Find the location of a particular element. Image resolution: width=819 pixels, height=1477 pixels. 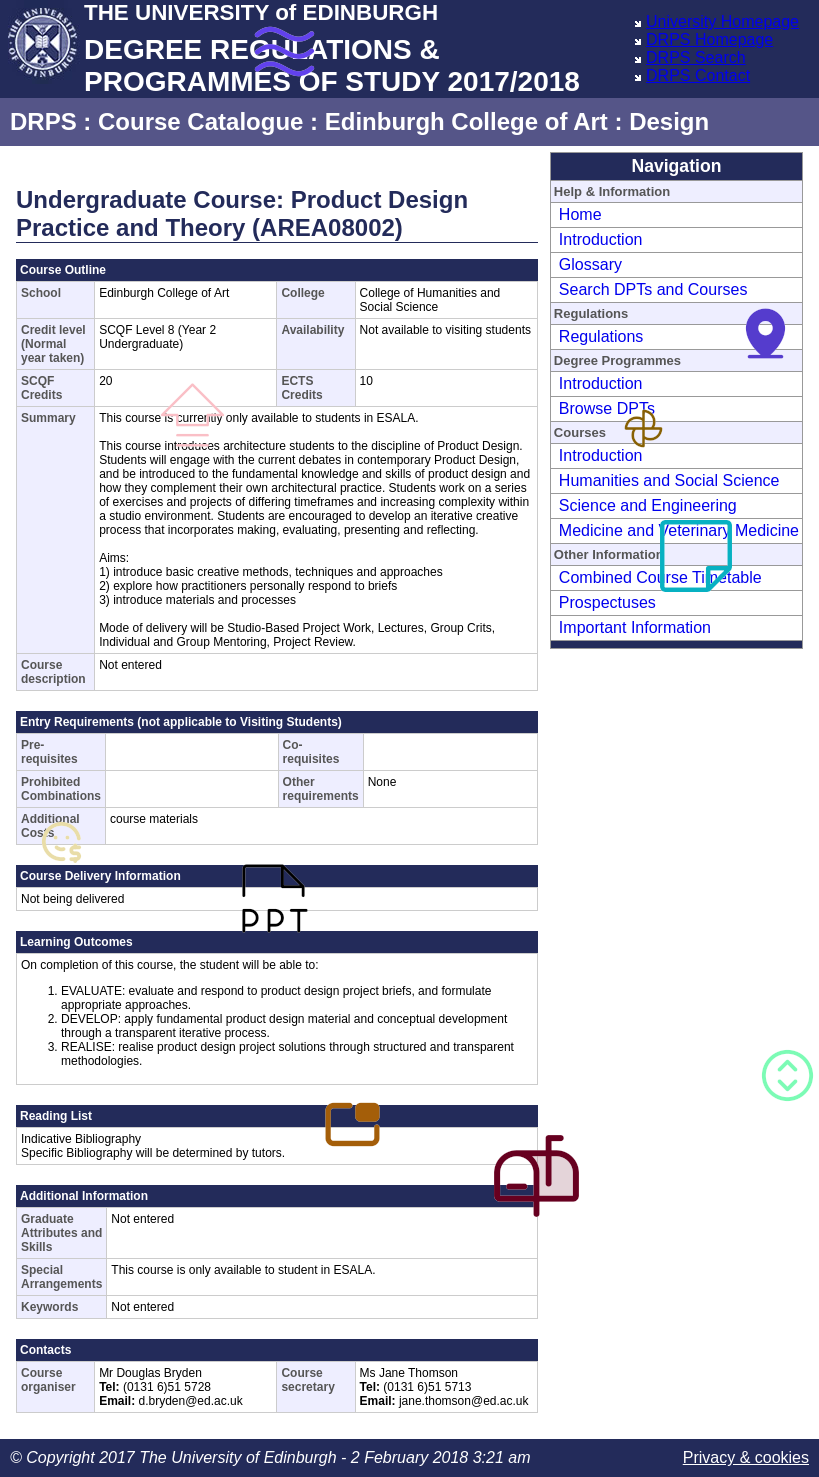

enable picture-in-picture mode at the top of the screen is located at coordinates (352, 1124).